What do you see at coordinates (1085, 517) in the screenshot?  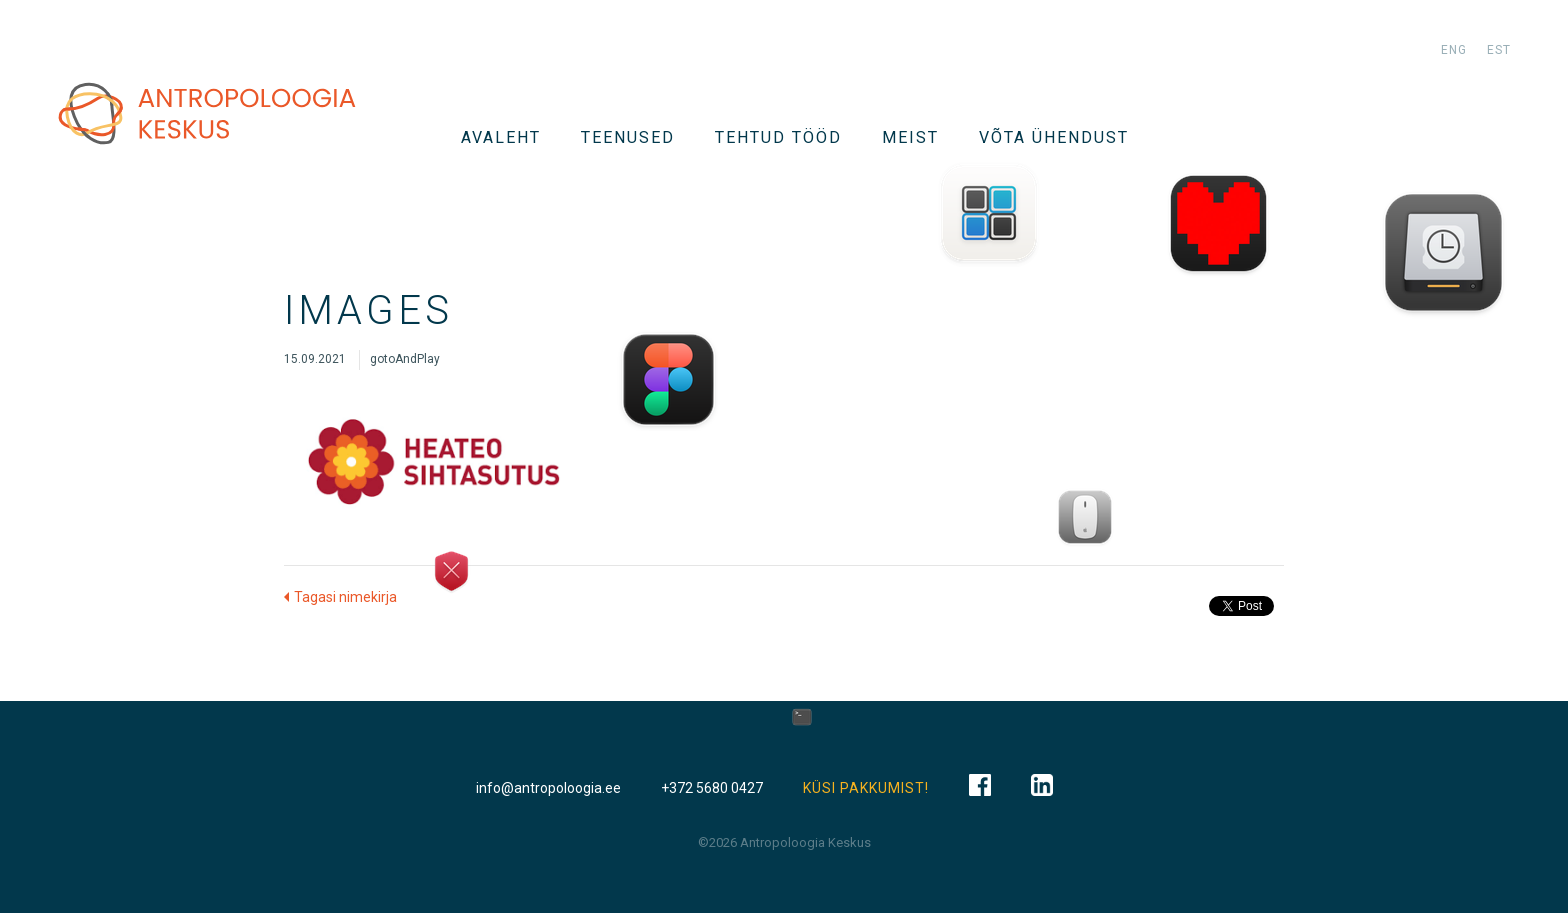 I see `open mouse and trackpad settings` at bounding box center [1085, 517].